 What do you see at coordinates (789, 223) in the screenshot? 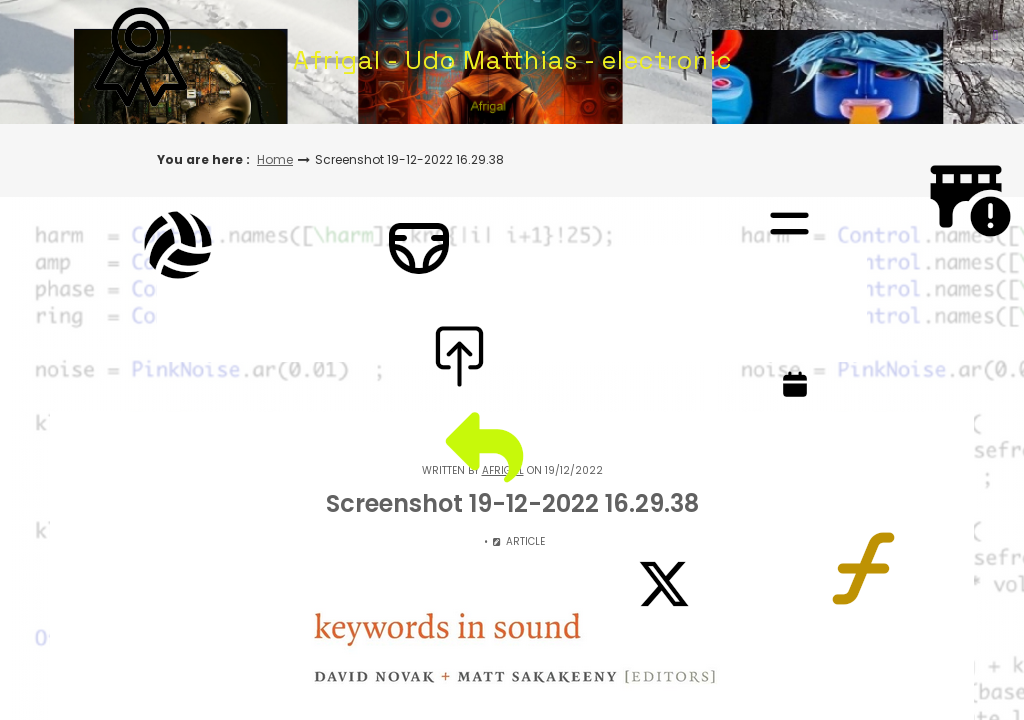
I see `equals or comparison function` at bounding box center [789, 223].